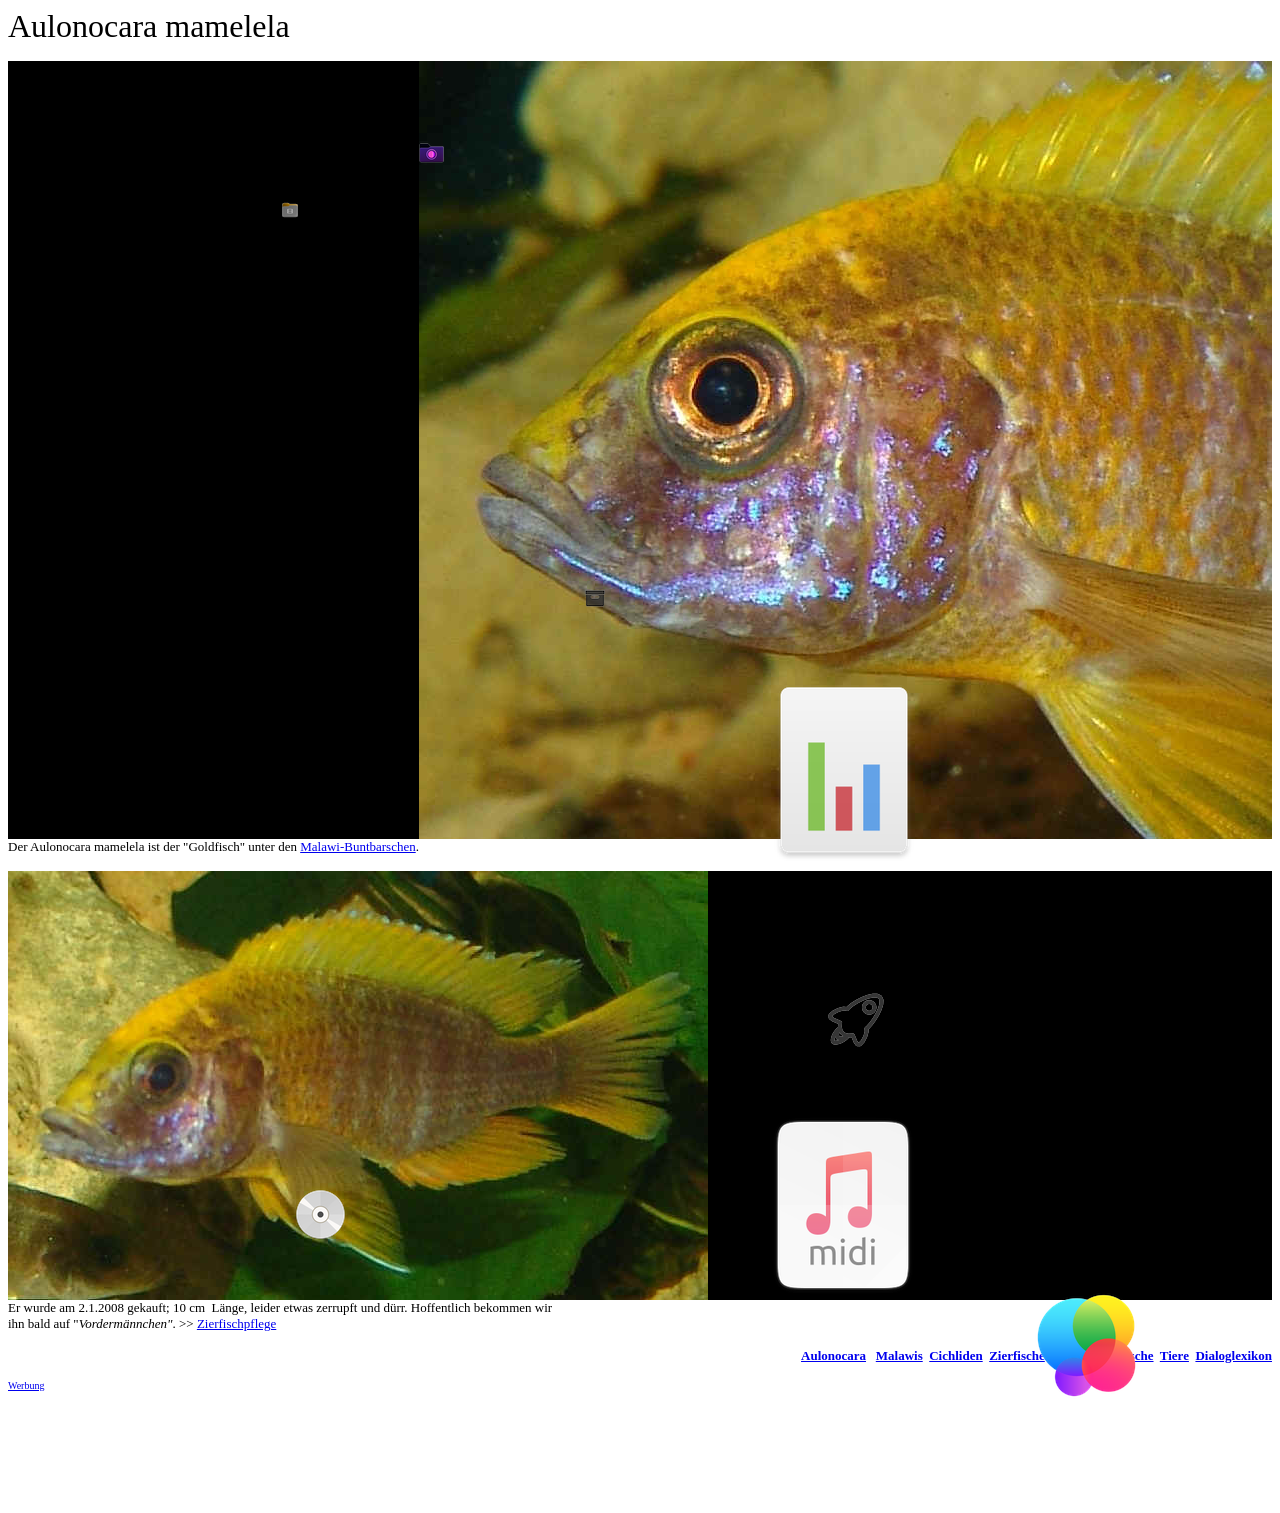  I want to click on view archived emails, so click(595, 598).